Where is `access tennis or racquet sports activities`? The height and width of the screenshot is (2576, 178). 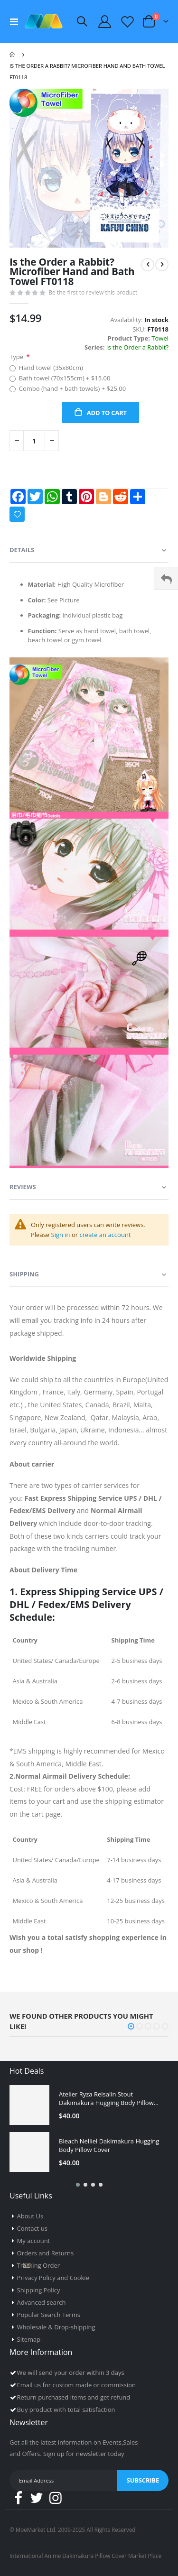
access tennis or racquet sports activities is located at coordinates (139, 959).